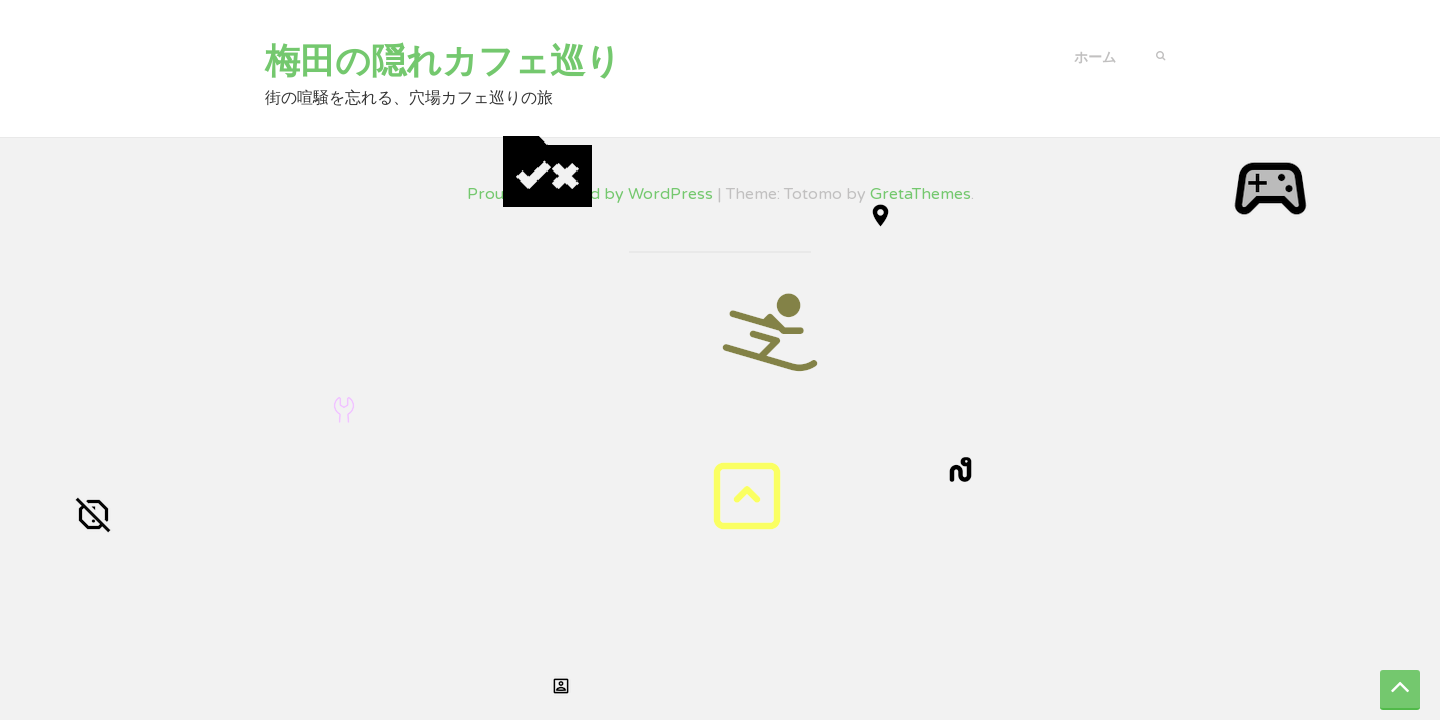  What do you see at coordinates (747, 496) in the screenshot?
I see `collapse or minimize a section` at bounding box center [747, 496].